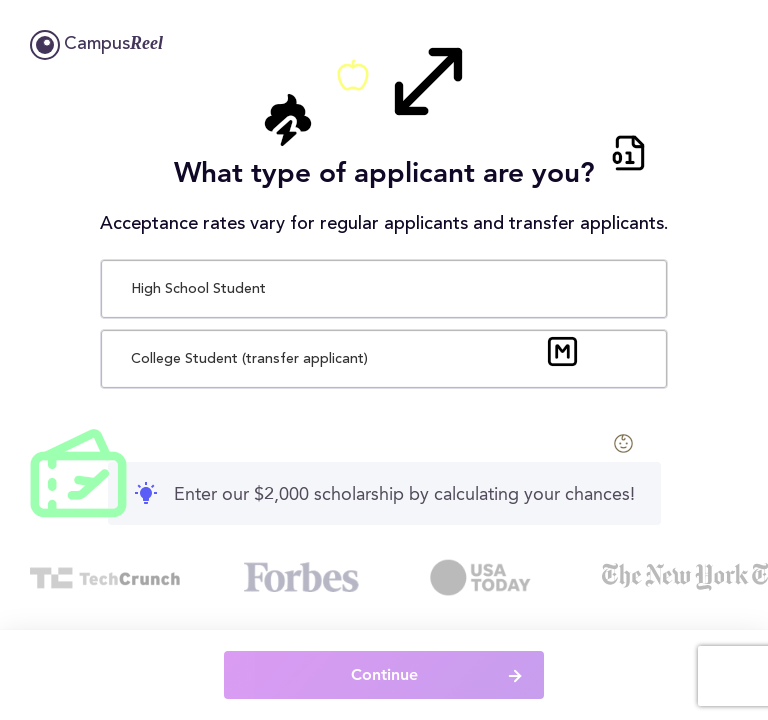 This screenshot has width=768, height=720. Describe the element at coordinates (288, 120) in the screenshot. I see `indicates something went wrong or an error occurred` at that location.